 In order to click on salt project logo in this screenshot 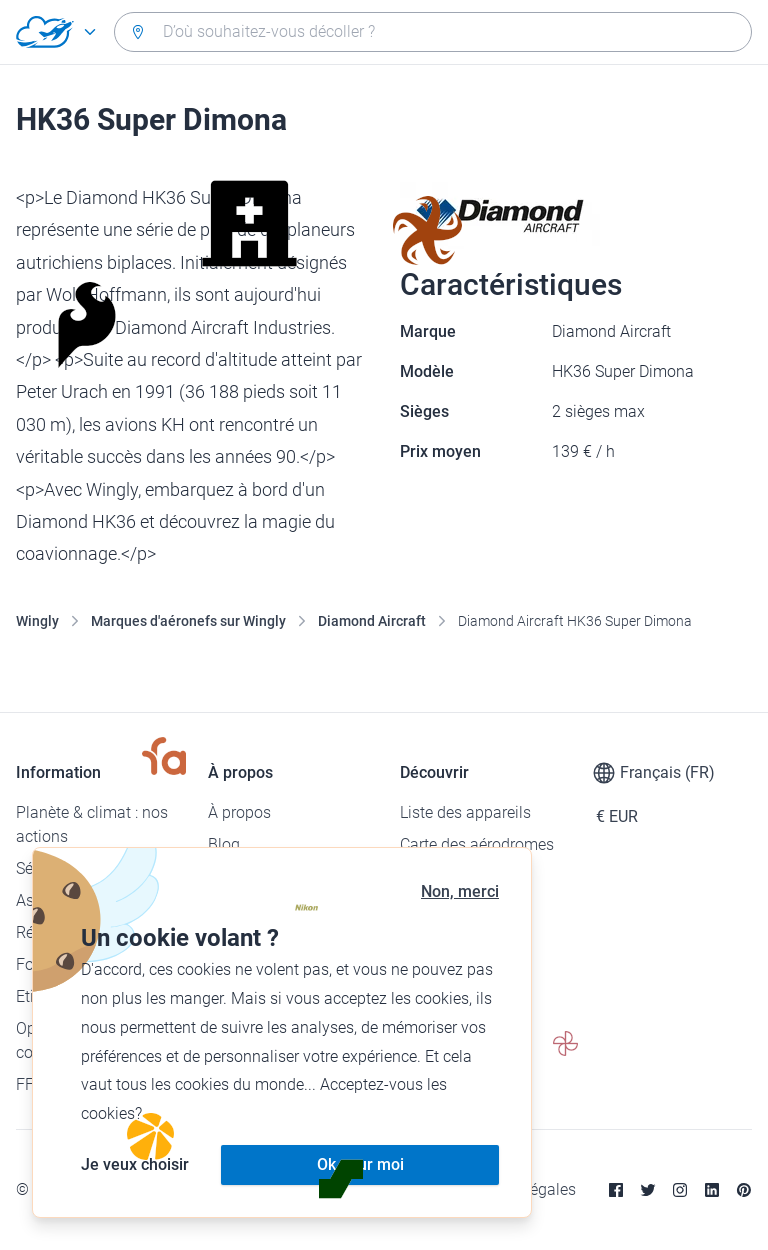, I will do `click(341, 1179)`.